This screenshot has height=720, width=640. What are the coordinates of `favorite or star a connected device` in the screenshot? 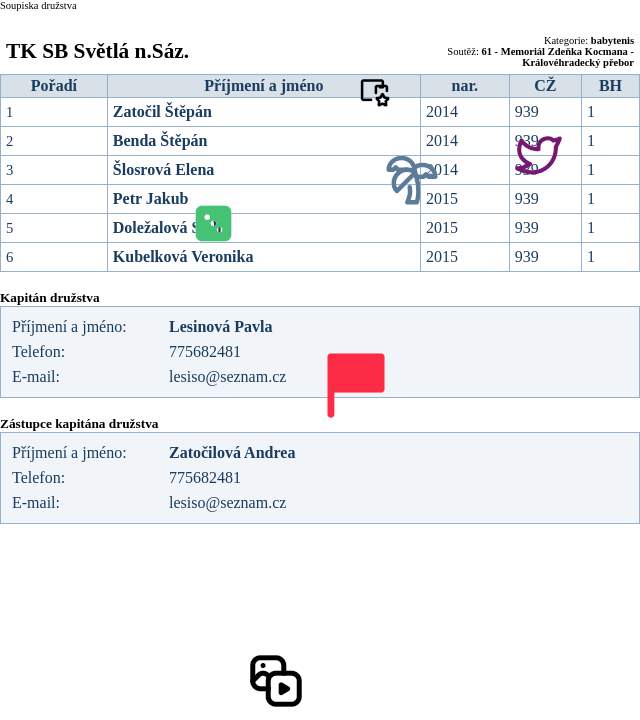 It's located at (374, 91).